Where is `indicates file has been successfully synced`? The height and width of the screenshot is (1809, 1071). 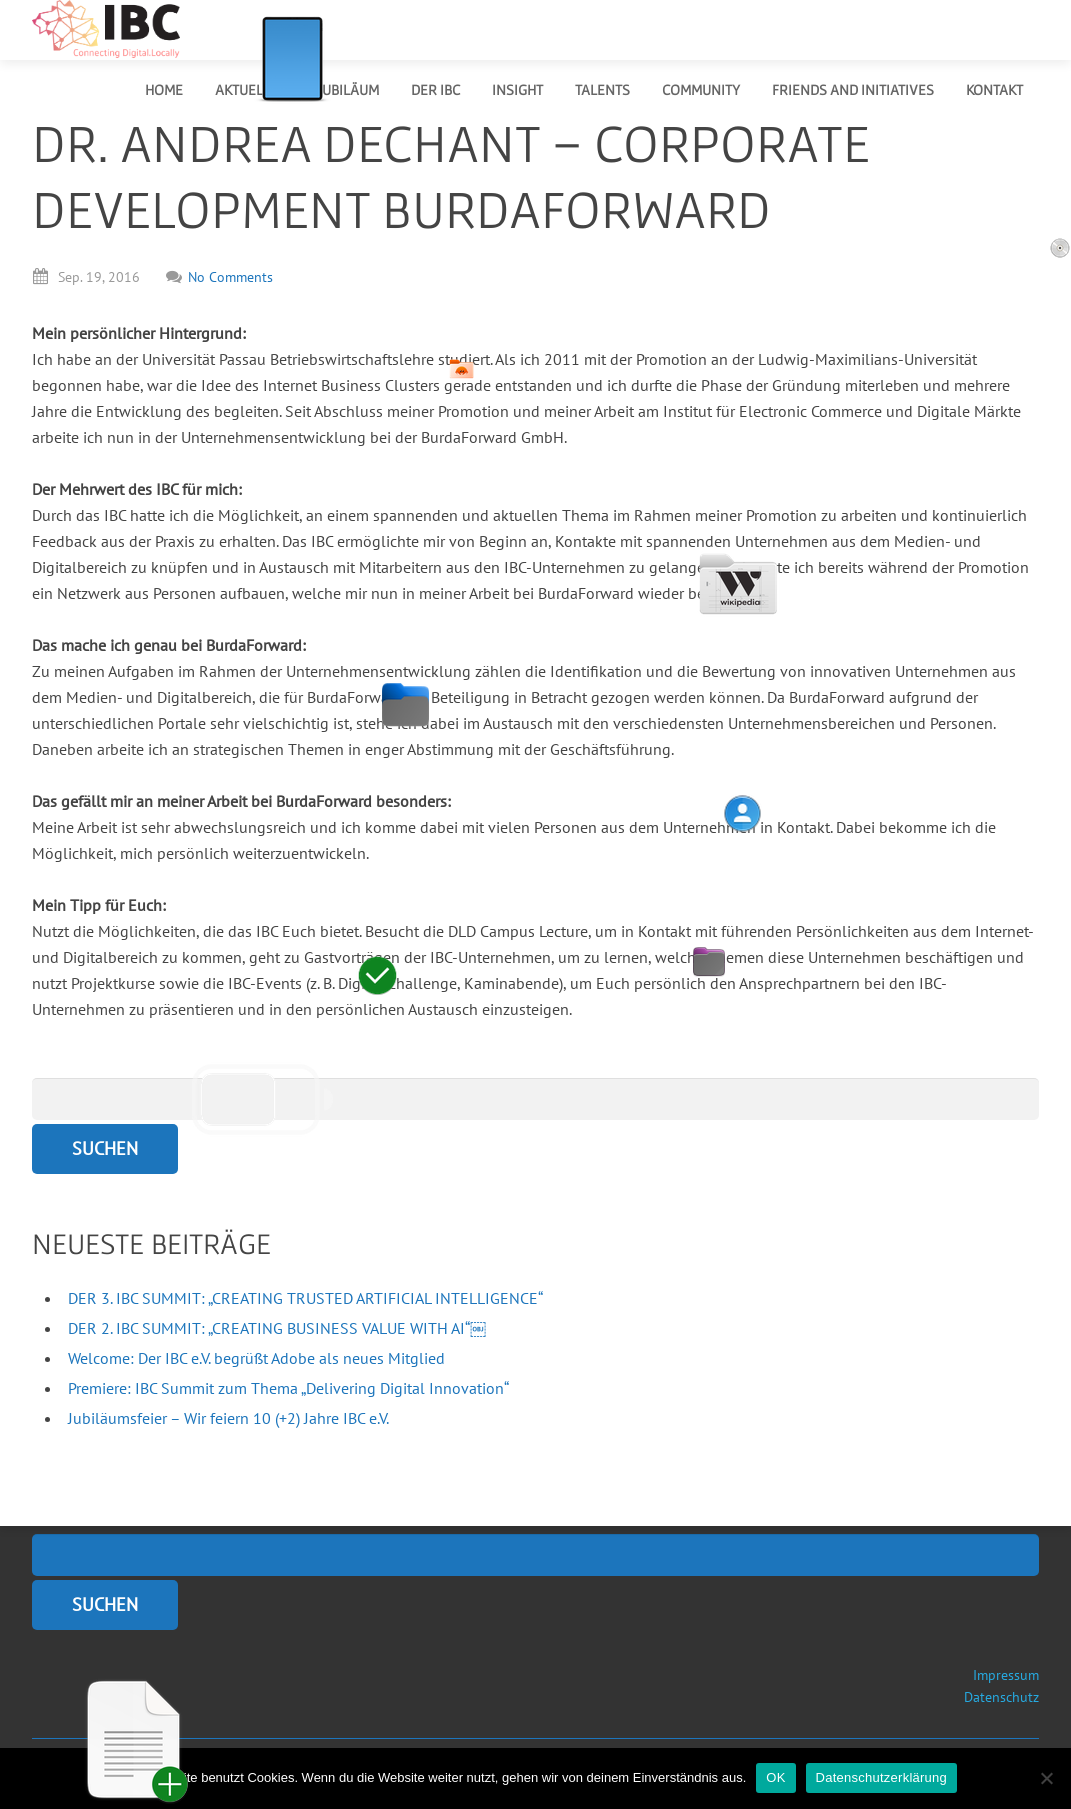
indicates file has been successfully synced is located at coordinates (377, 975).